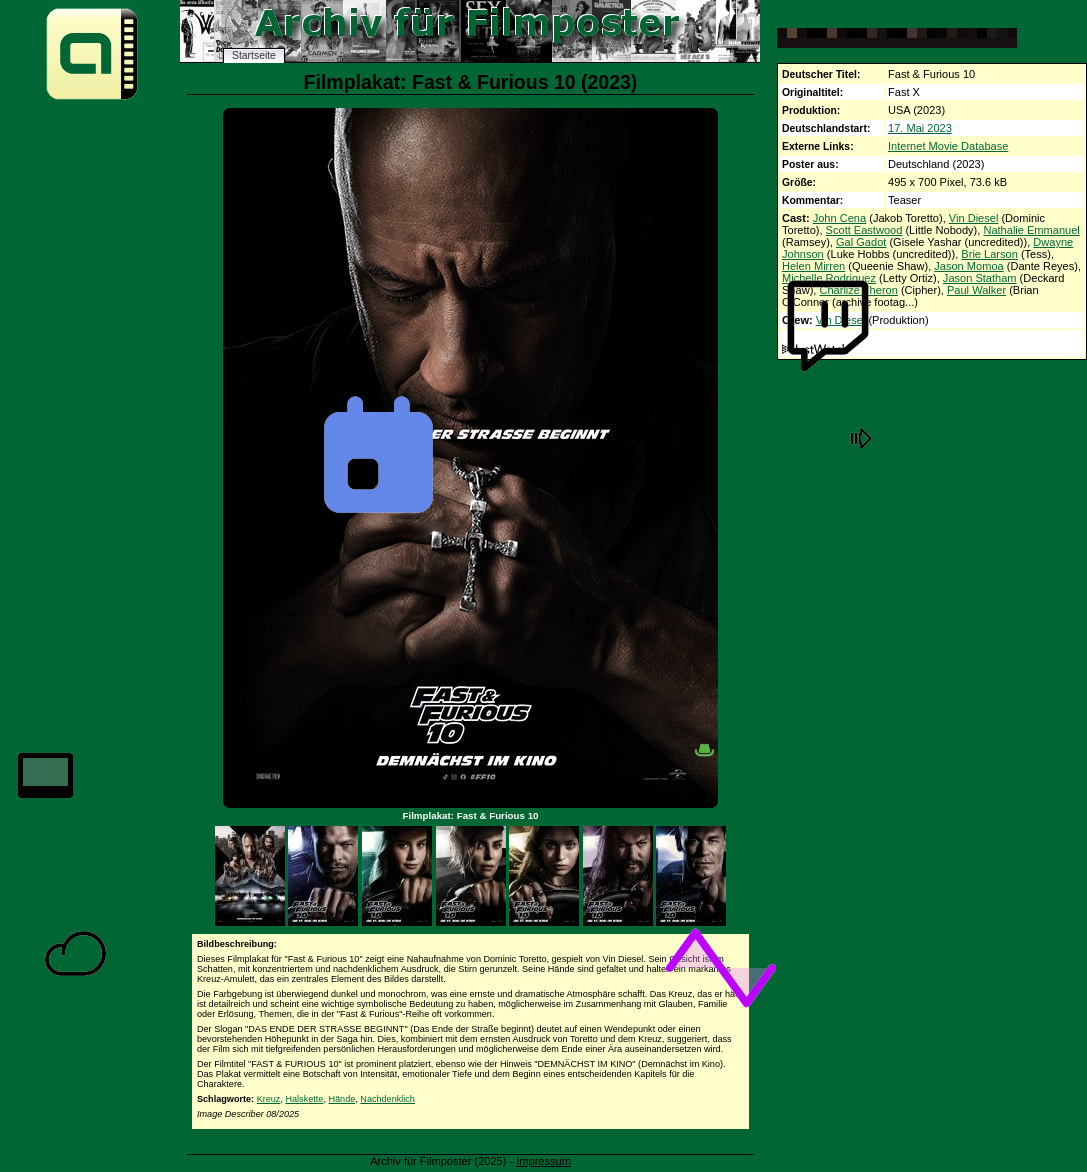  I want to click on open Twitch app, so click(828, 321).